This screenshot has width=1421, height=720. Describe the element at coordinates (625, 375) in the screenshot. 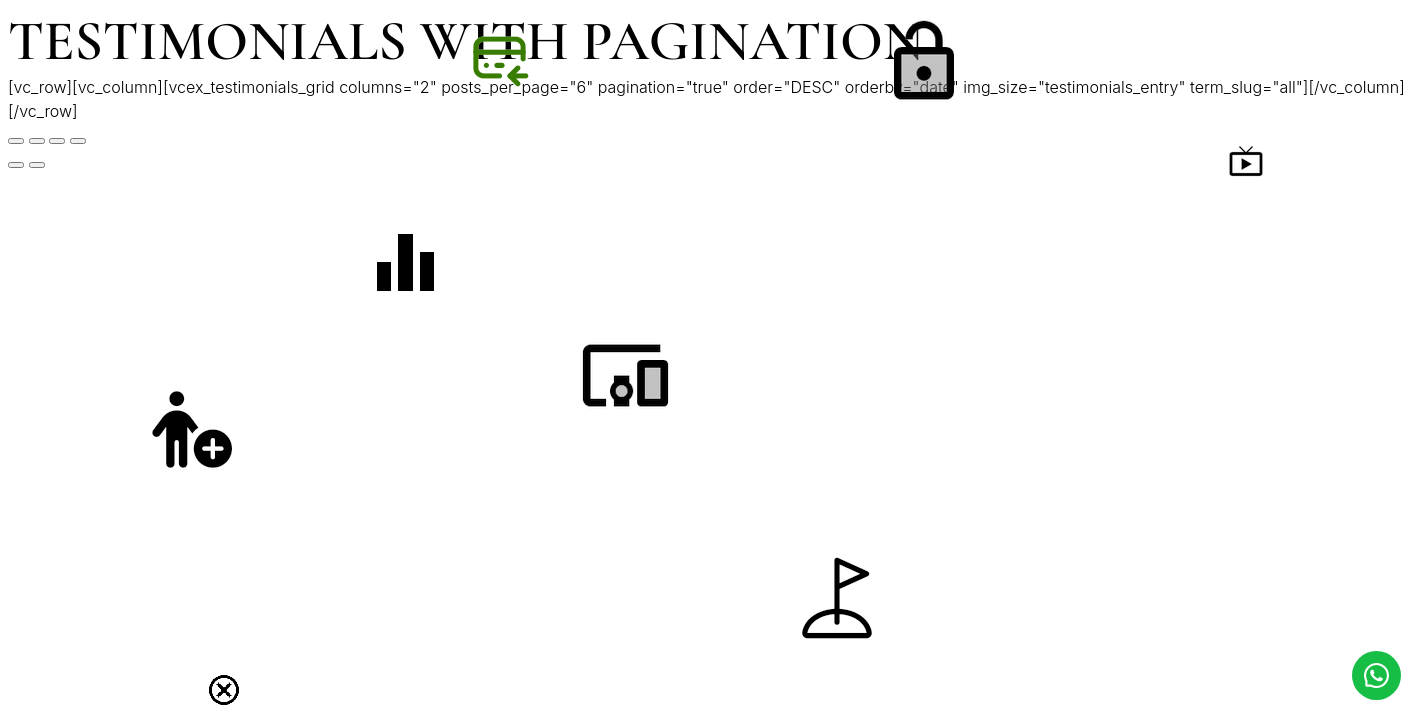

I see `view other connected devices` at that location.